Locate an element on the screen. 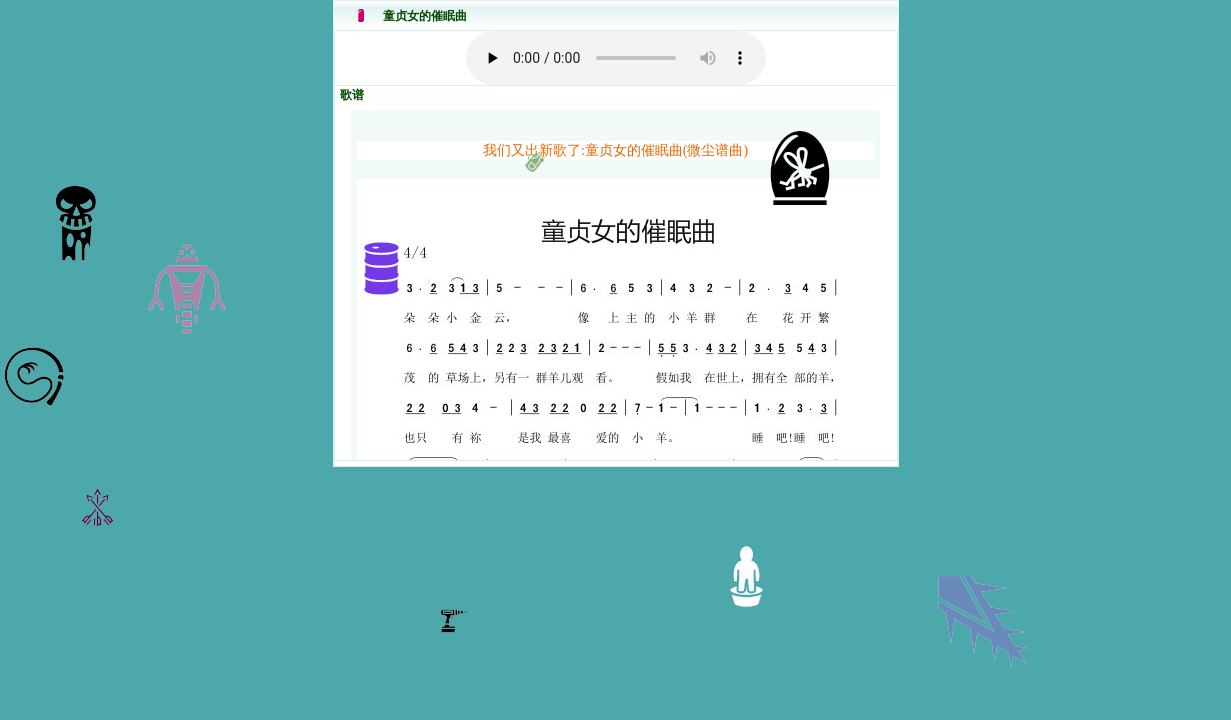  robot or automation feature is located at coordinates (187, 289).